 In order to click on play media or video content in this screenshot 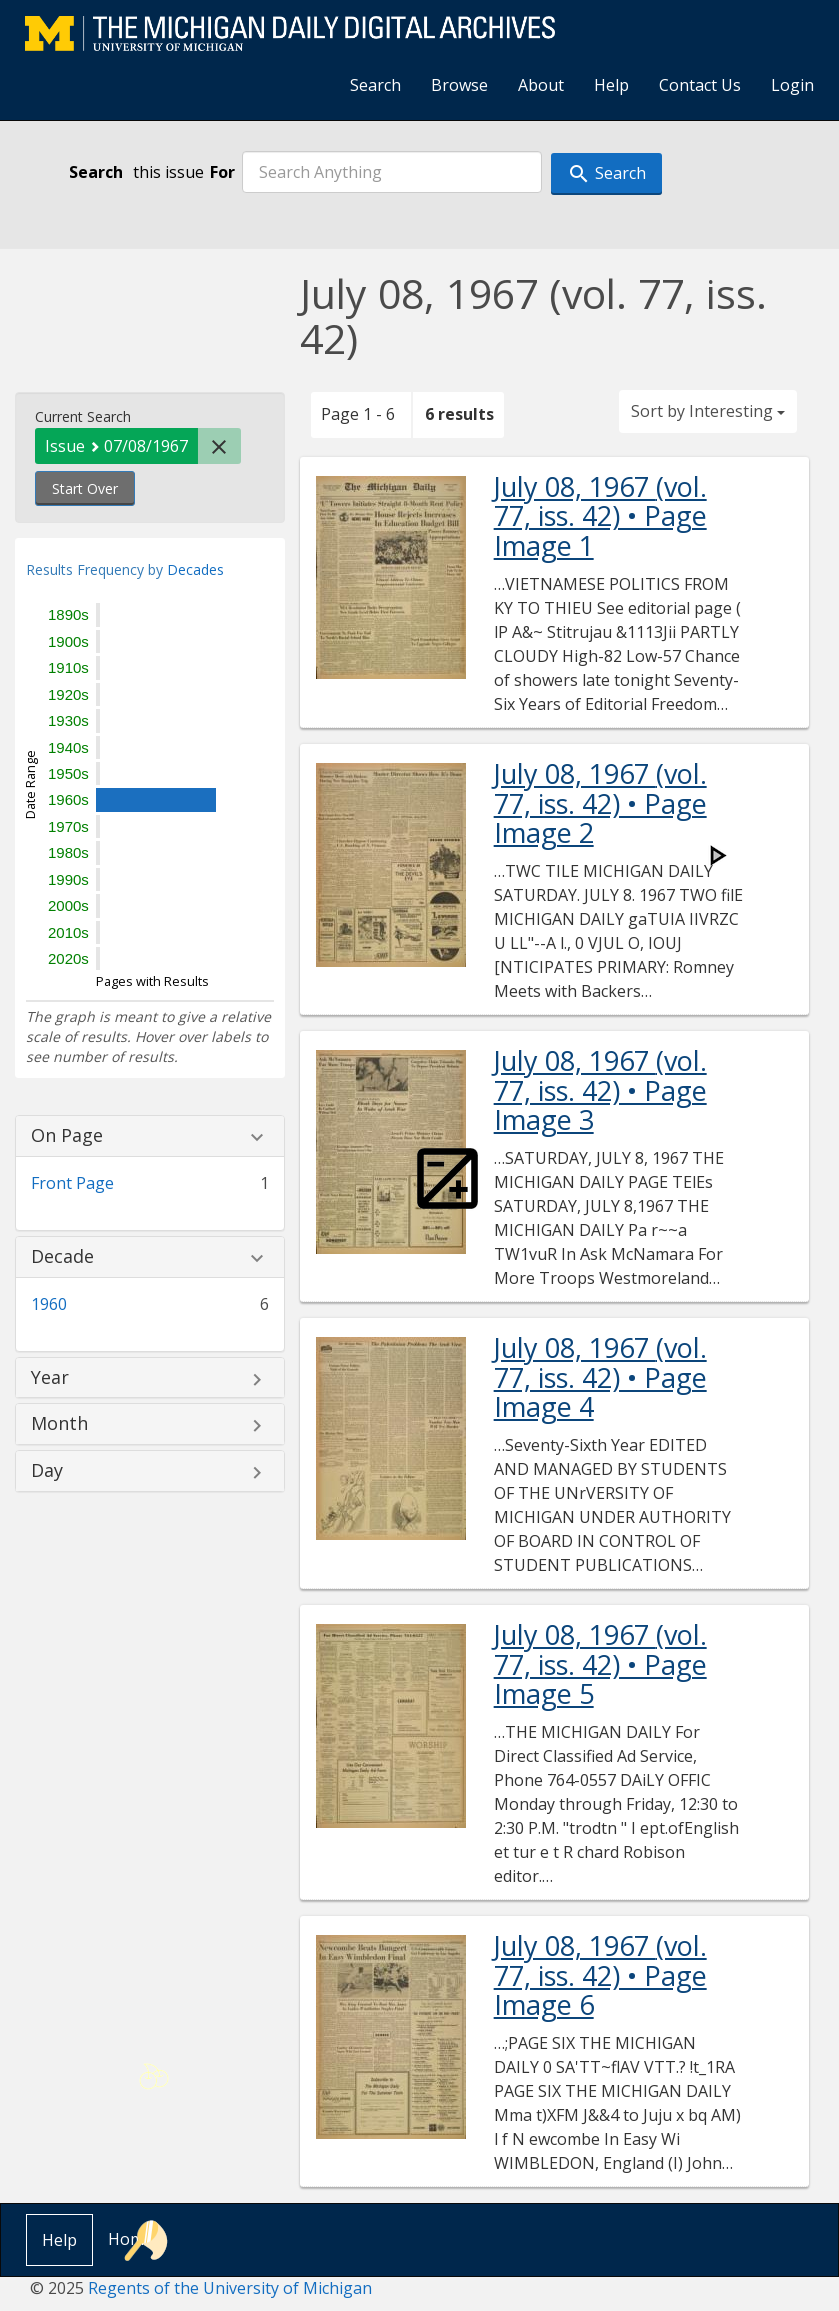, I will do `click(716, 855)`.